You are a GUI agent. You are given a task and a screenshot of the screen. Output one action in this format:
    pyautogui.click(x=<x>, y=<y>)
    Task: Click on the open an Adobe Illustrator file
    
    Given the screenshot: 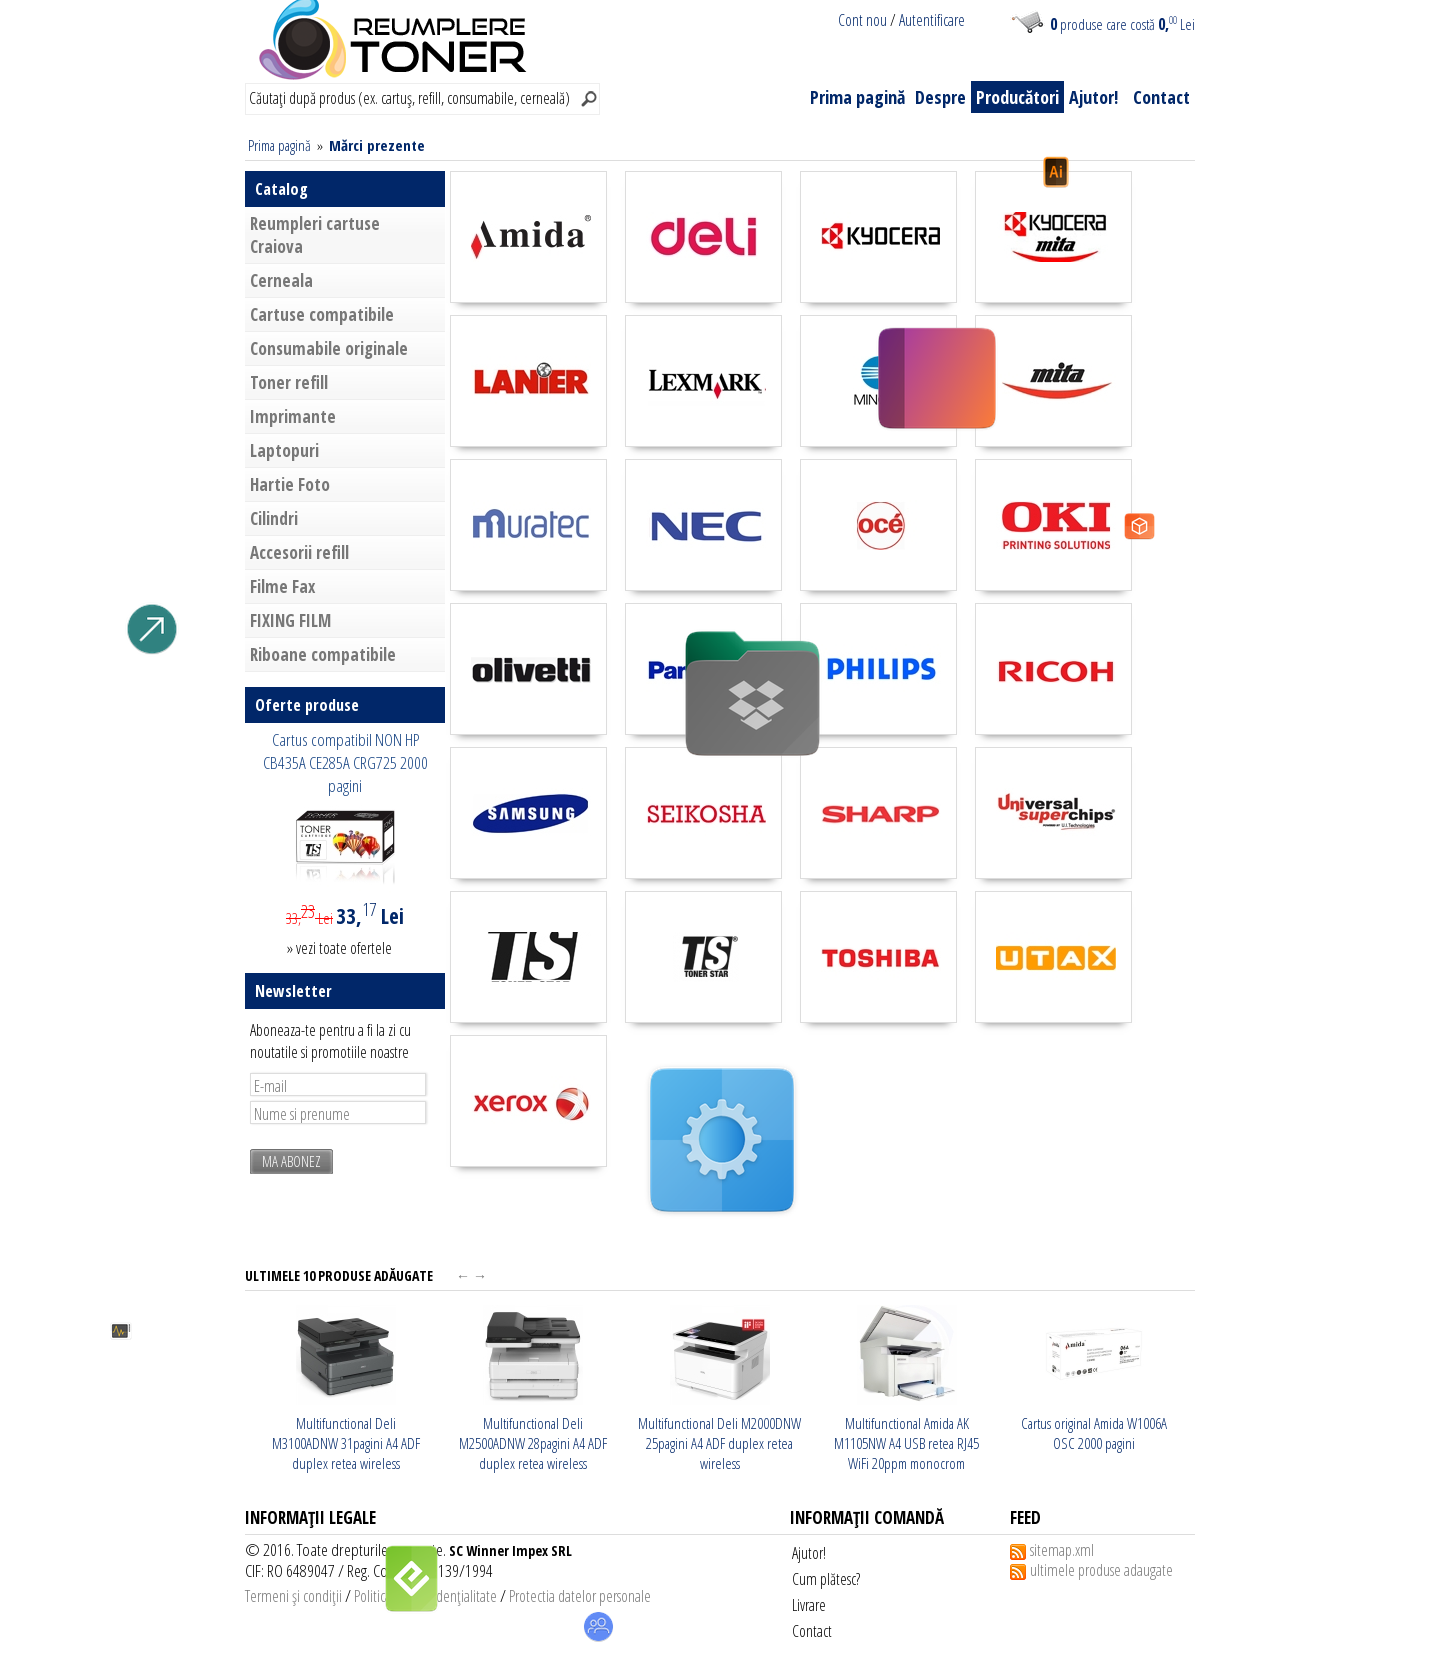 What is the action you would take?
    pyautogui.click(x=1056, y=172)
    